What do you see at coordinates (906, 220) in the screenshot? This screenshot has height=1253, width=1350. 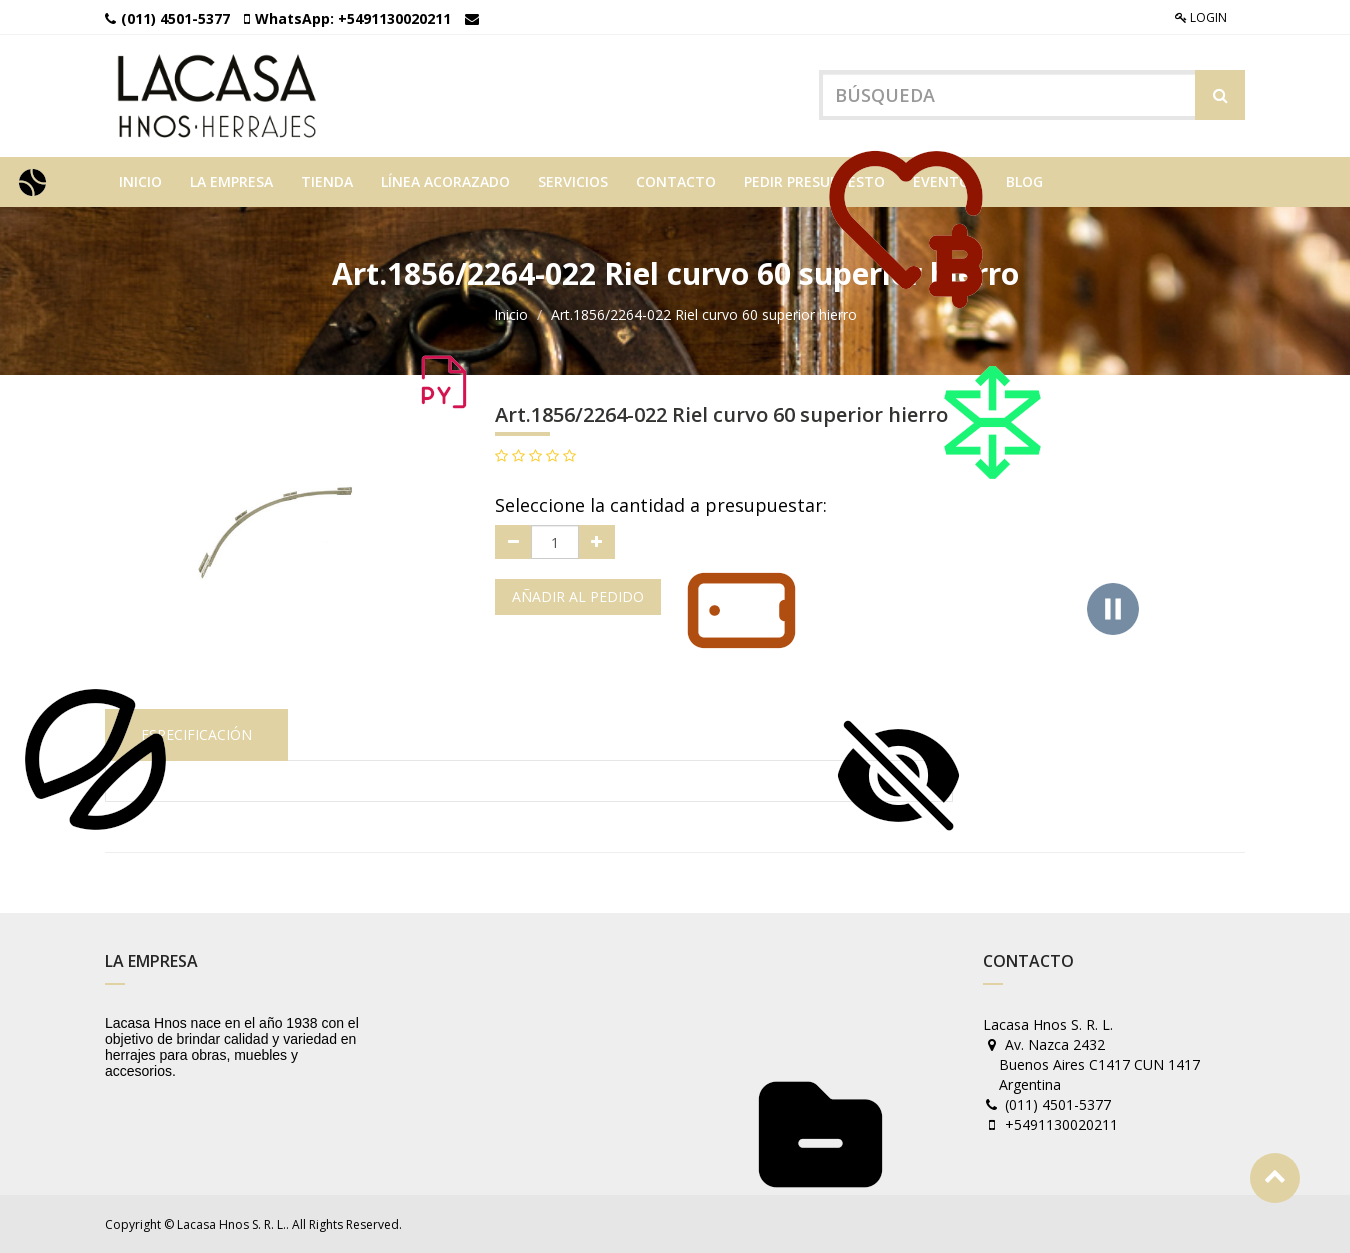 I see `favorite or save a bitcoin transaction` at bounding box center [906, 220].